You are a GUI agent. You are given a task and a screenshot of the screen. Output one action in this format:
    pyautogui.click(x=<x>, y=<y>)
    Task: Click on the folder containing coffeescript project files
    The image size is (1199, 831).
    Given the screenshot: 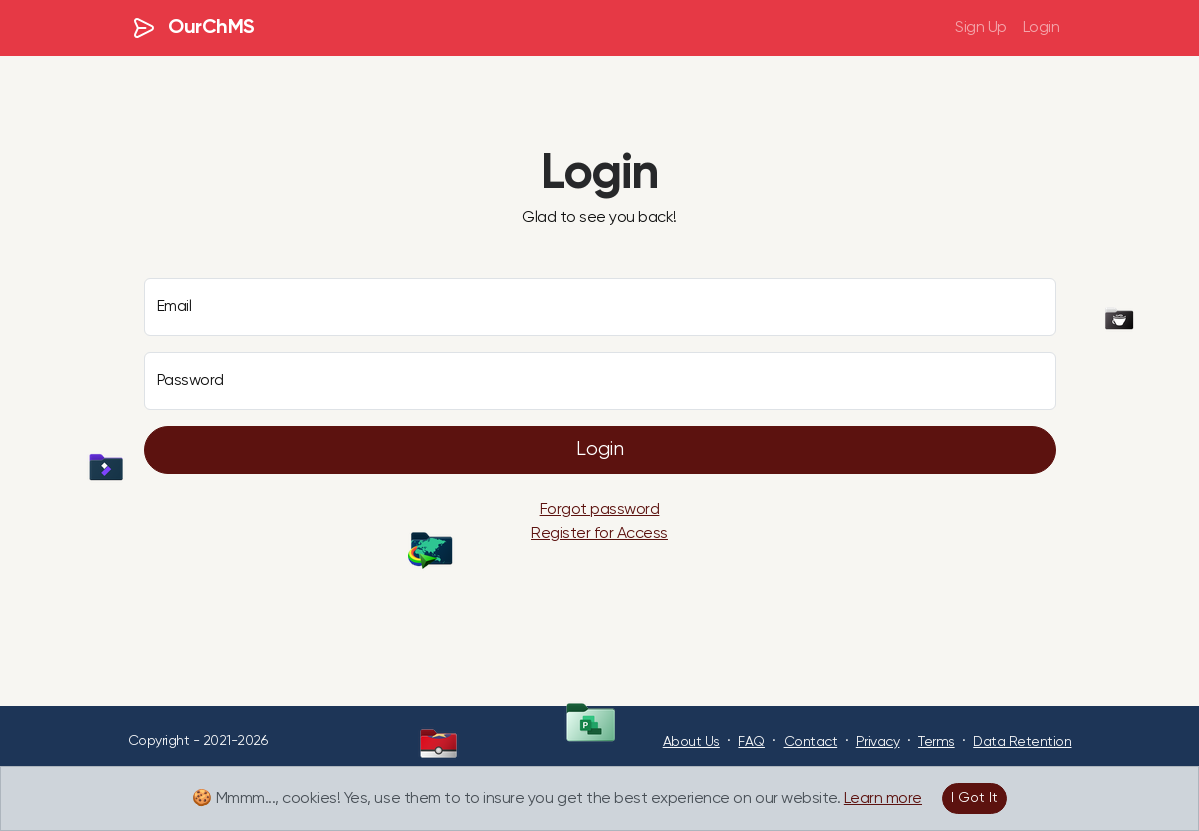 What is the action you would take?
    pyautogui.click(x=1119, y=319)
    